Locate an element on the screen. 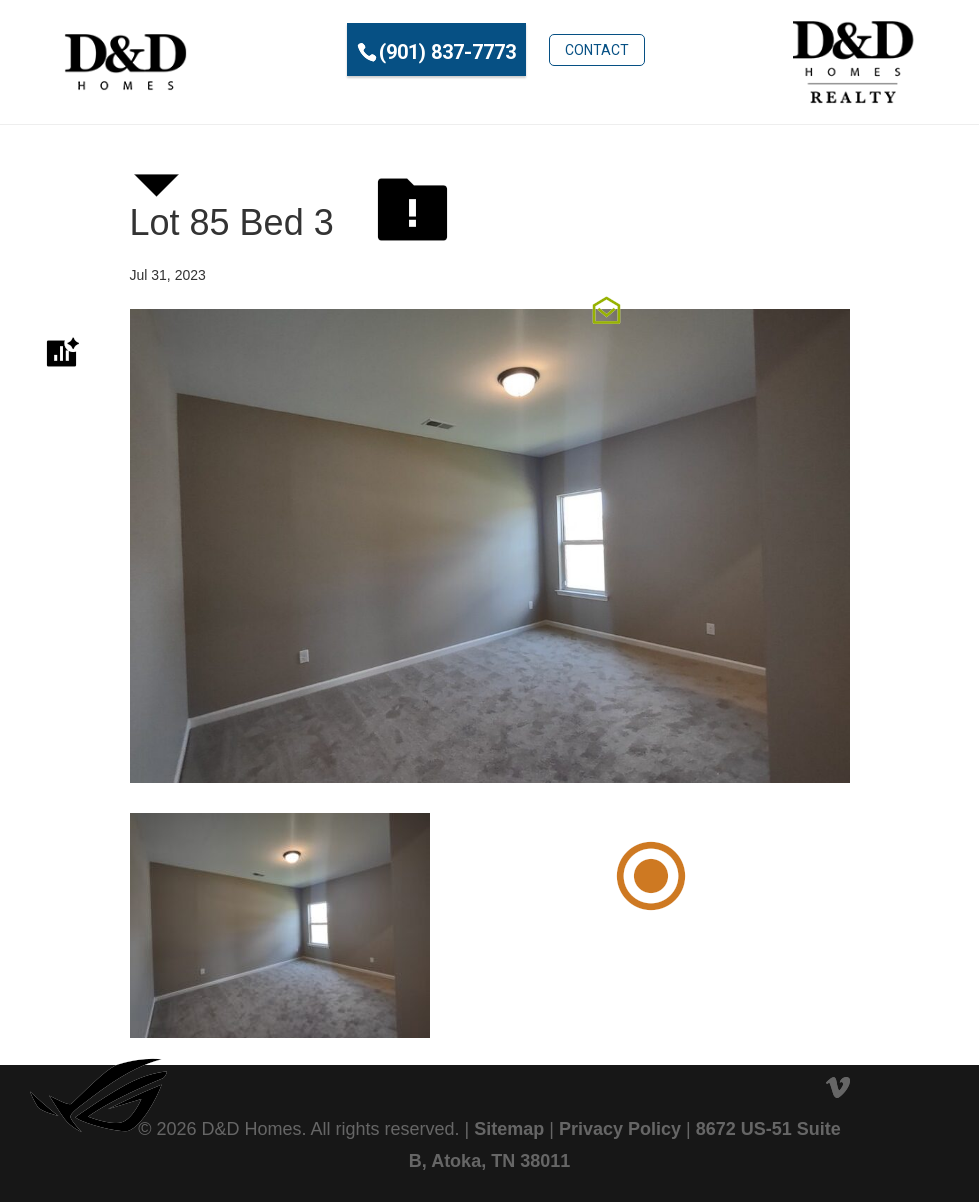 This screenshot has width=979, height=1202. selected radio button option is located at coordinates (651, 876).